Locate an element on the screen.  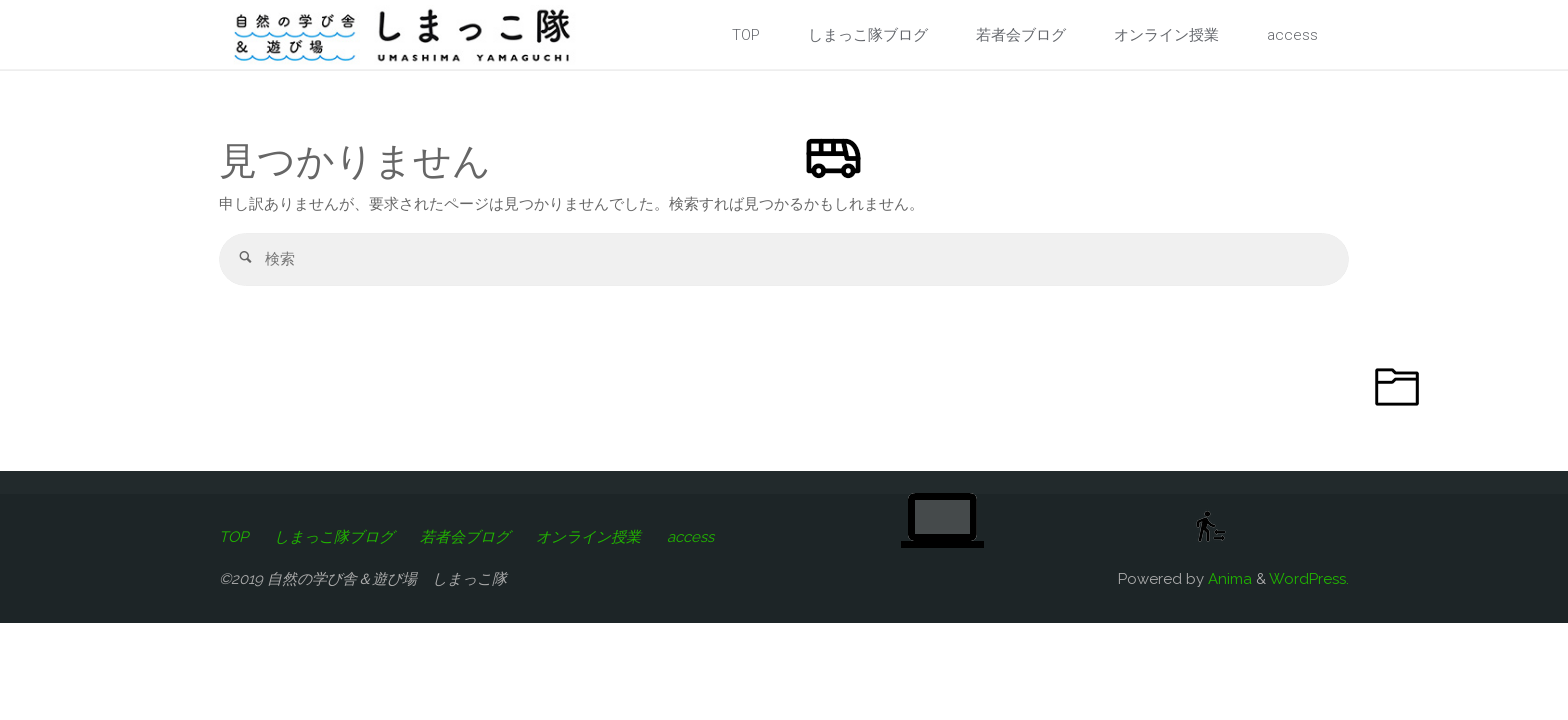
transfer between transit lines or platforms is located at coordinates (1211, 526).